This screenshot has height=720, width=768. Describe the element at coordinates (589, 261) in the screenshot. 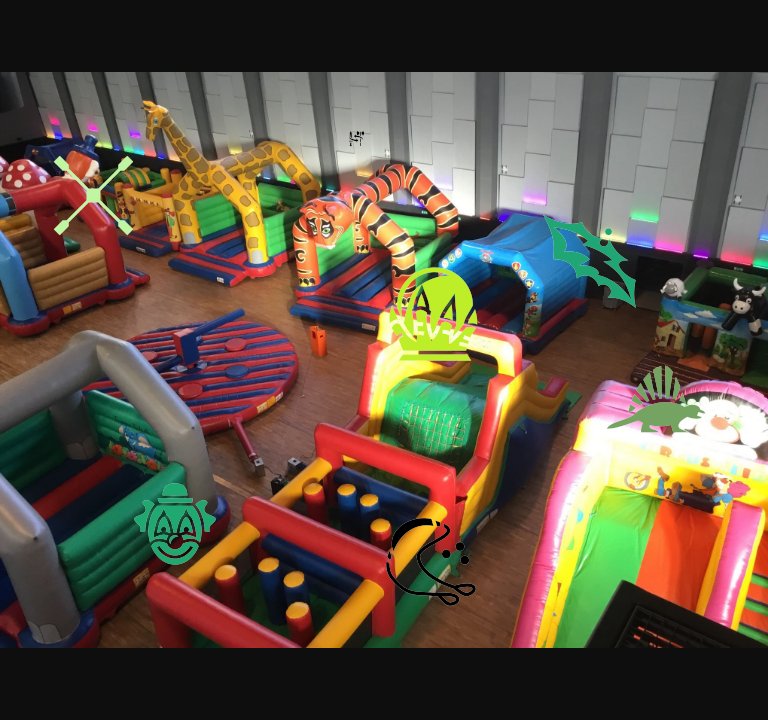

I see `indicates damage or injury status in a game` at that location.